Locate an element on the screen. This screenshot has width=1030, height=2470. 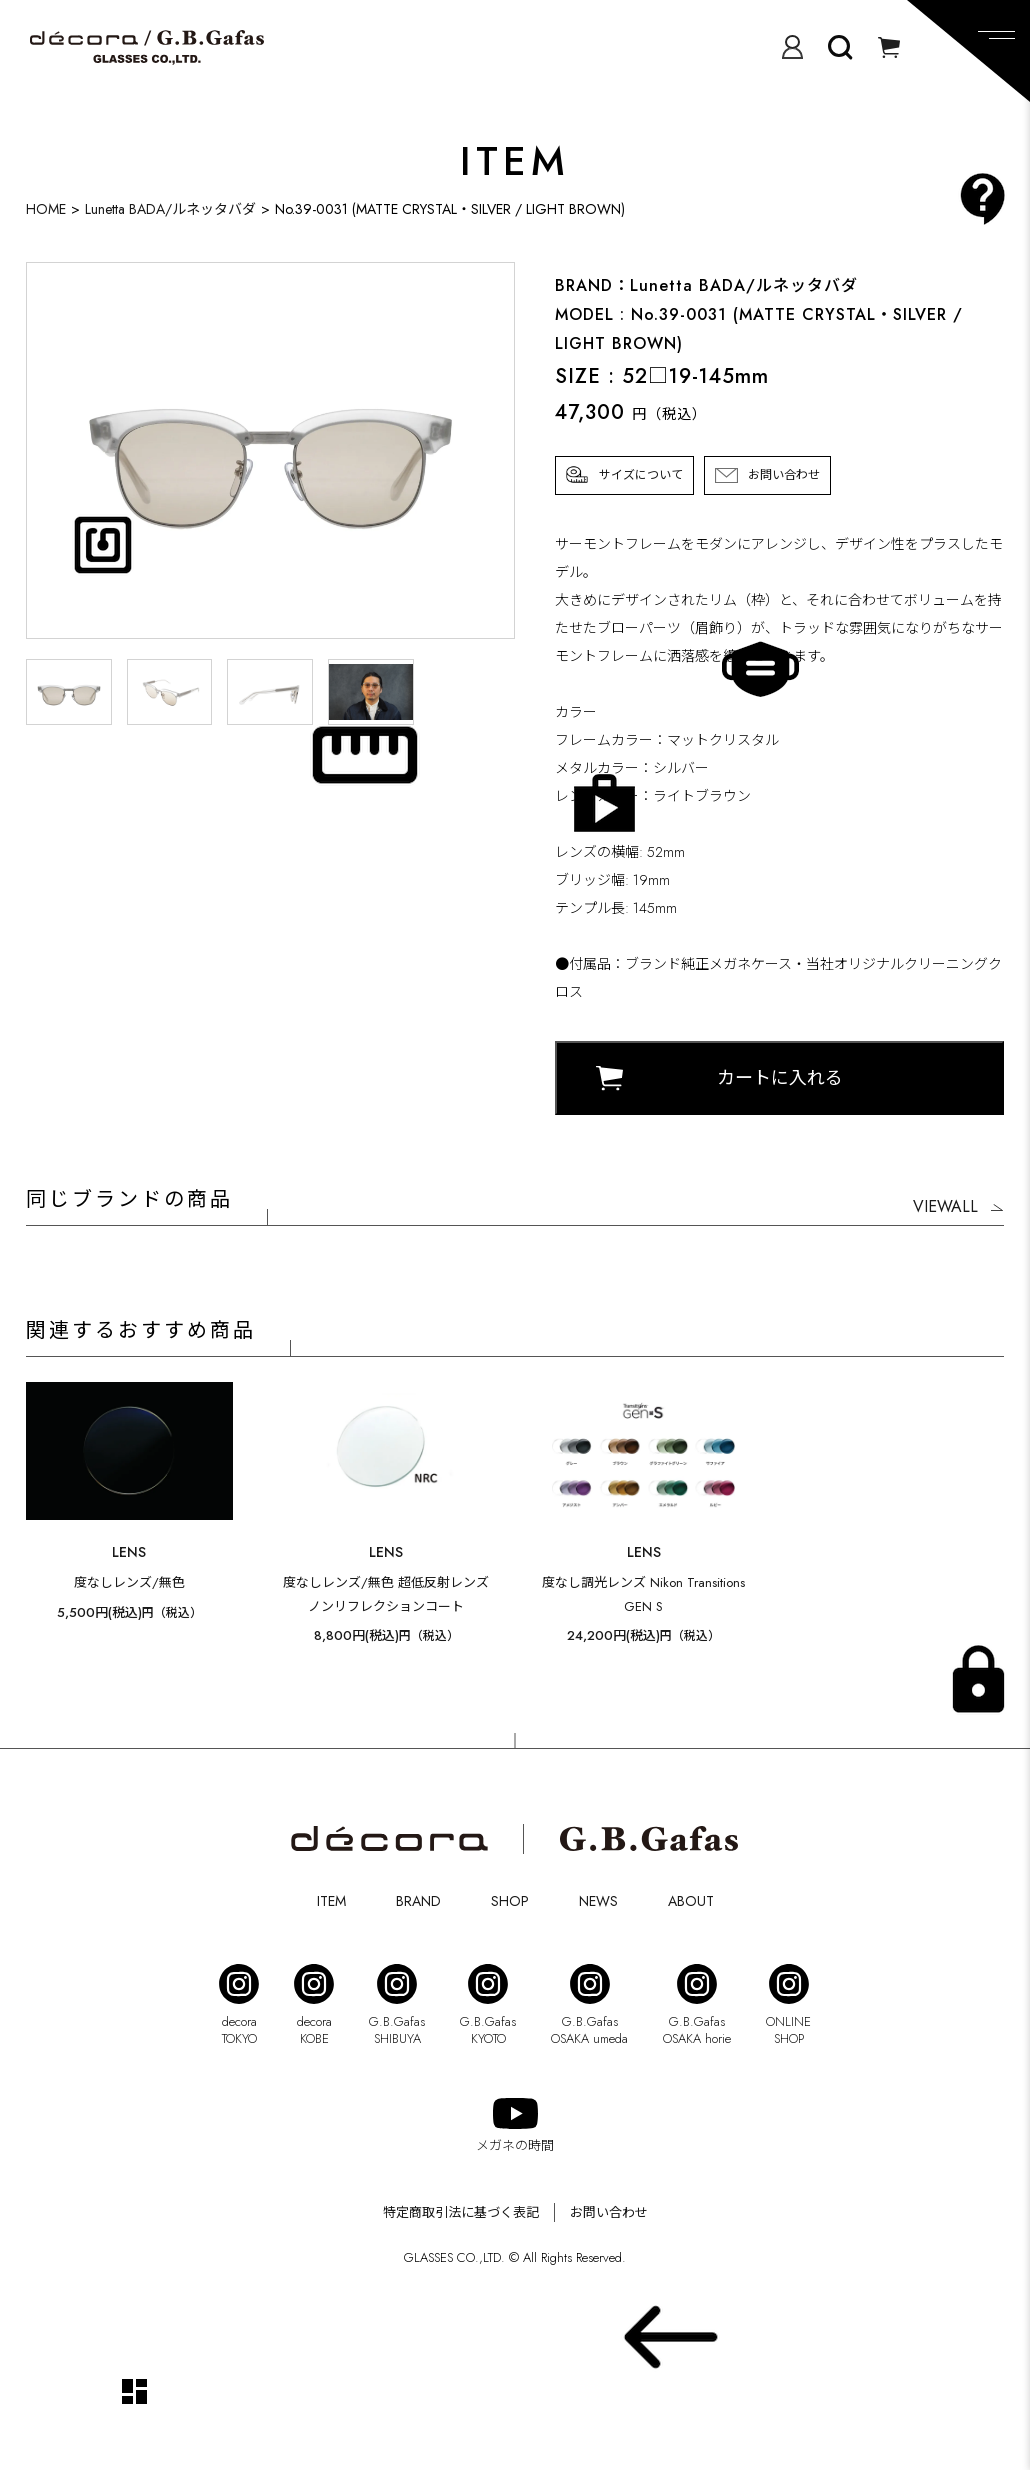
navigate back to previous screen is located at coordinates (670, 2337).